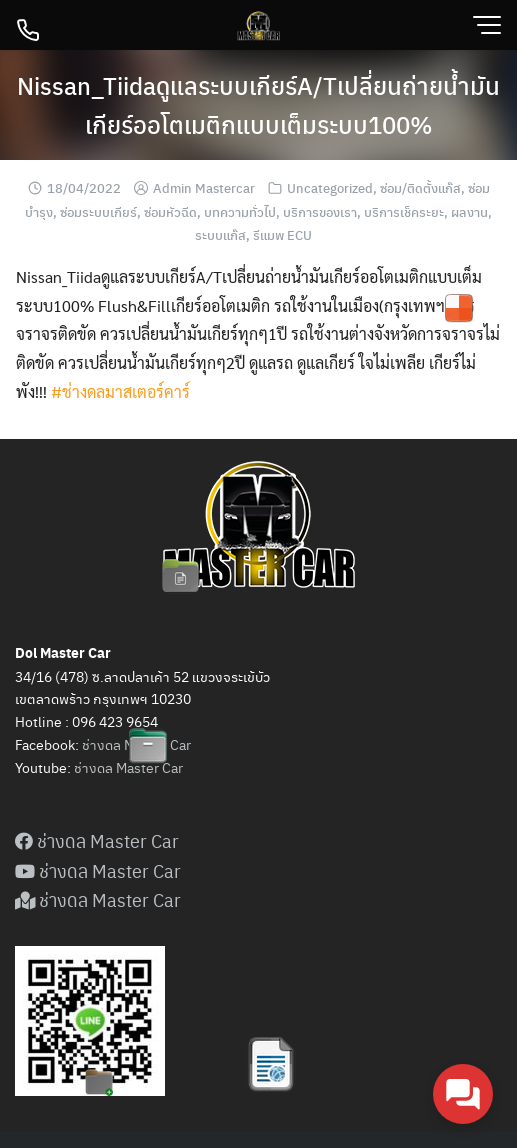 The image size is (517, 1148). What do you see at coordinates (148, 745) in the screenshot?
I see `open the file manager application` at bounding box center [148, 745].